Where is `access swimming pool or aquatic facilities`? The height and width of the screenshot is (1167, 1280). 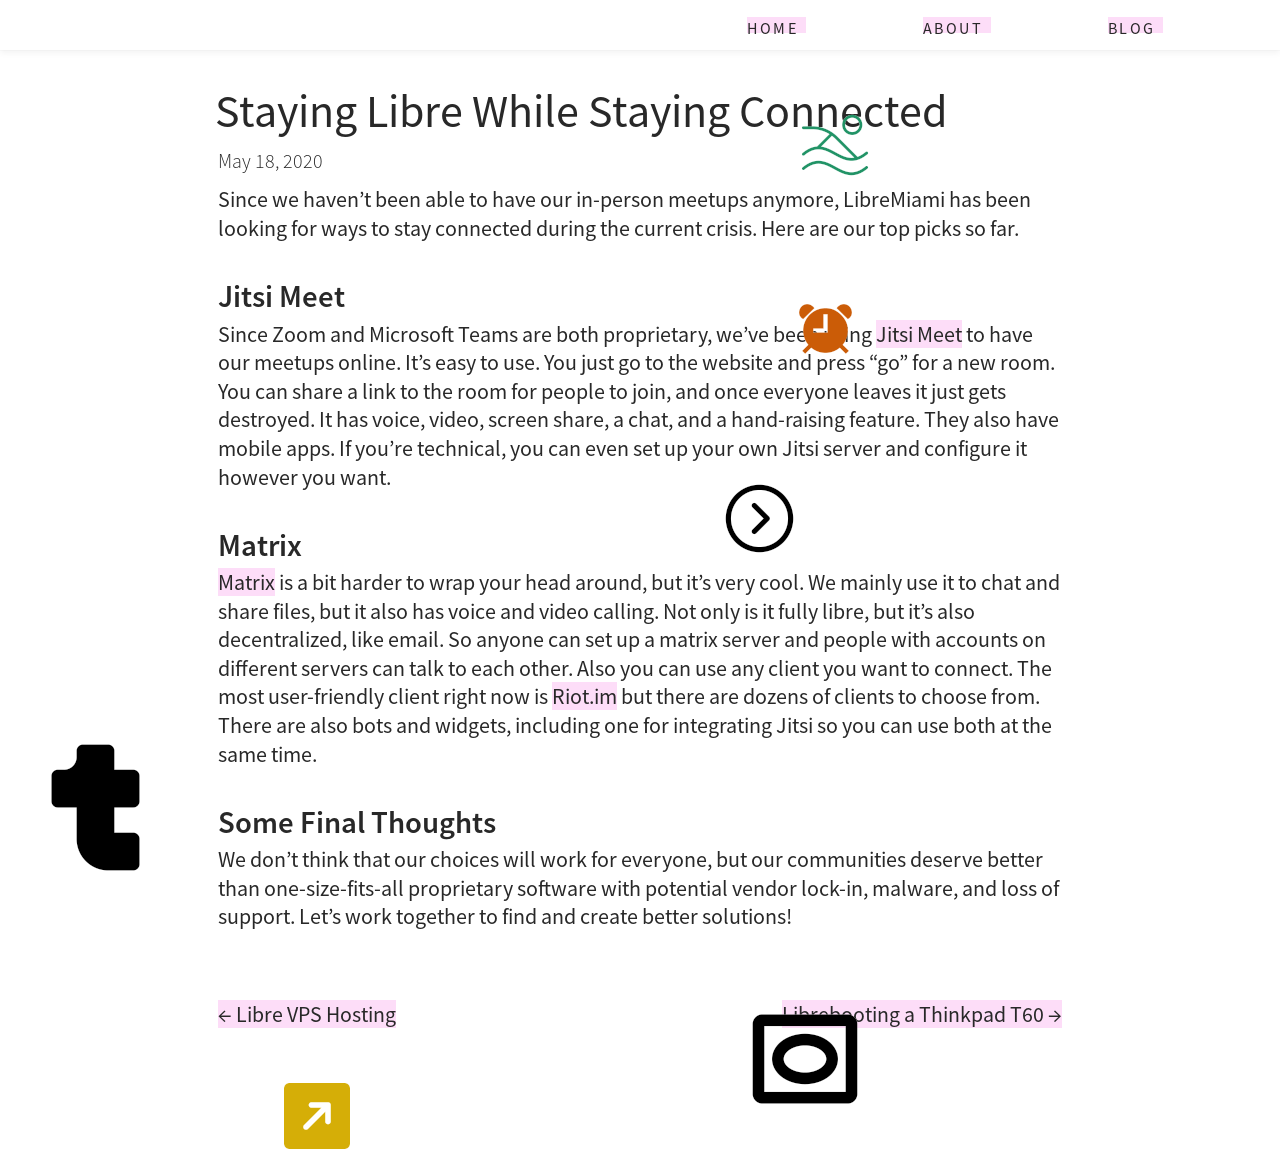 access swimming pool or aquatic facilities is located at coordinates (835, 145).